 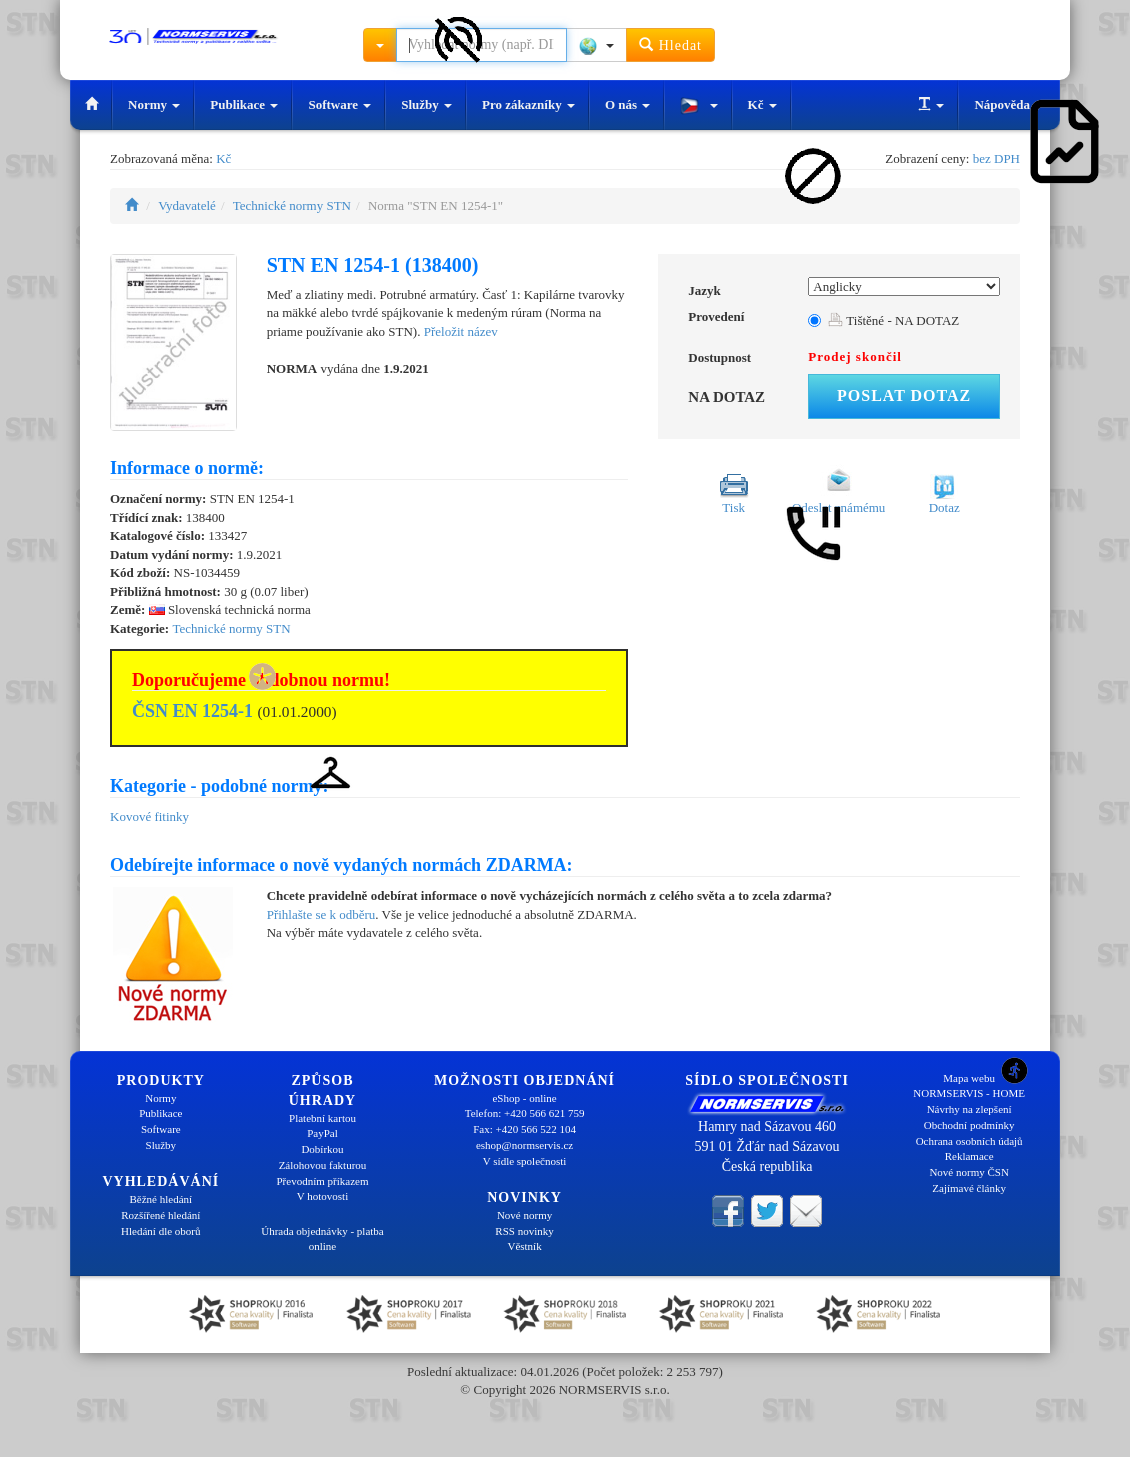 I want to click on indicates mobile hotspot is disabled, so click(x=458, y=40).